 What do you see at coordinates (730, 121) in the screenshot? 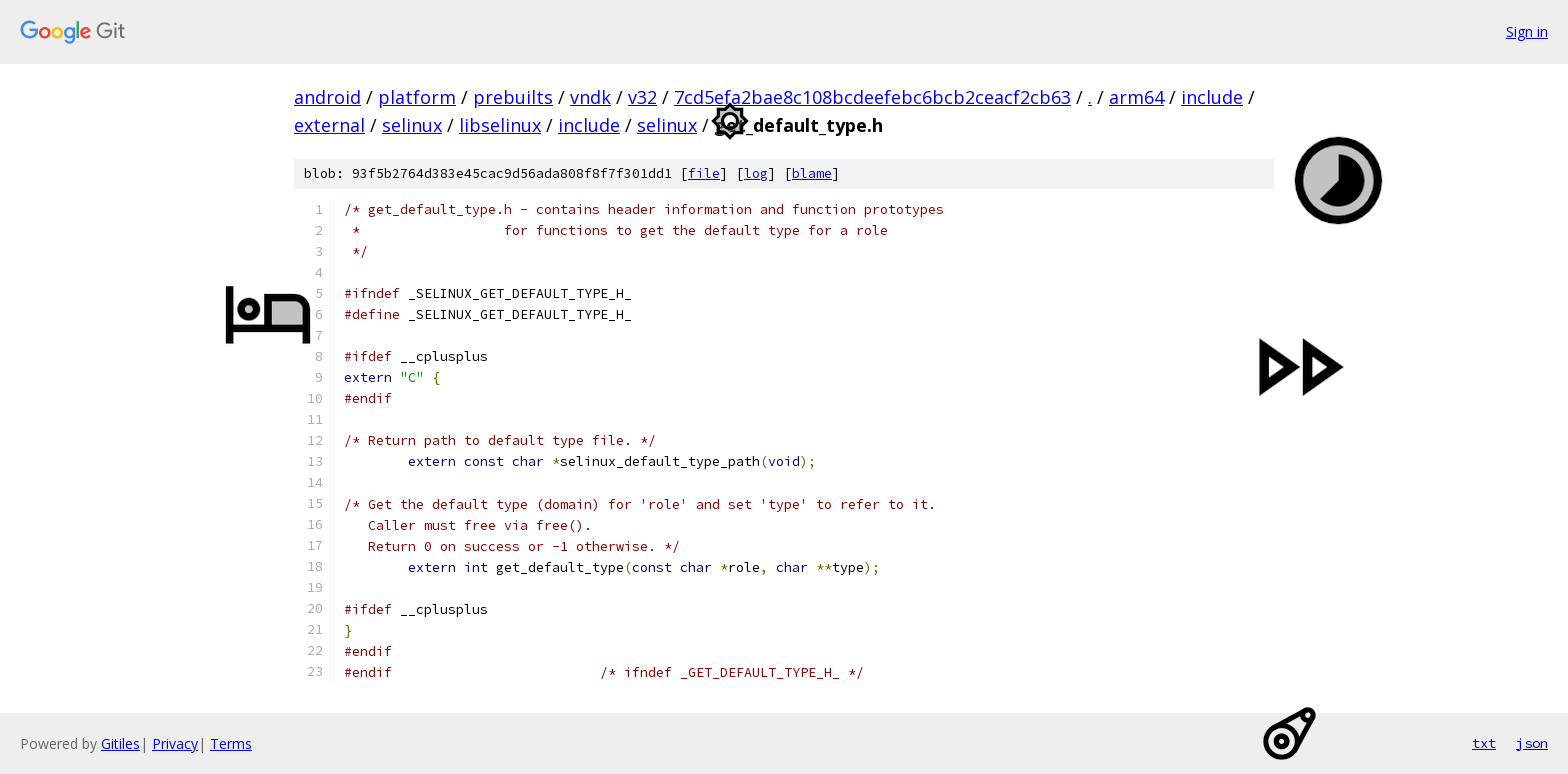
I see `adjust screen brightness settings` at bounding box center [730, 121].